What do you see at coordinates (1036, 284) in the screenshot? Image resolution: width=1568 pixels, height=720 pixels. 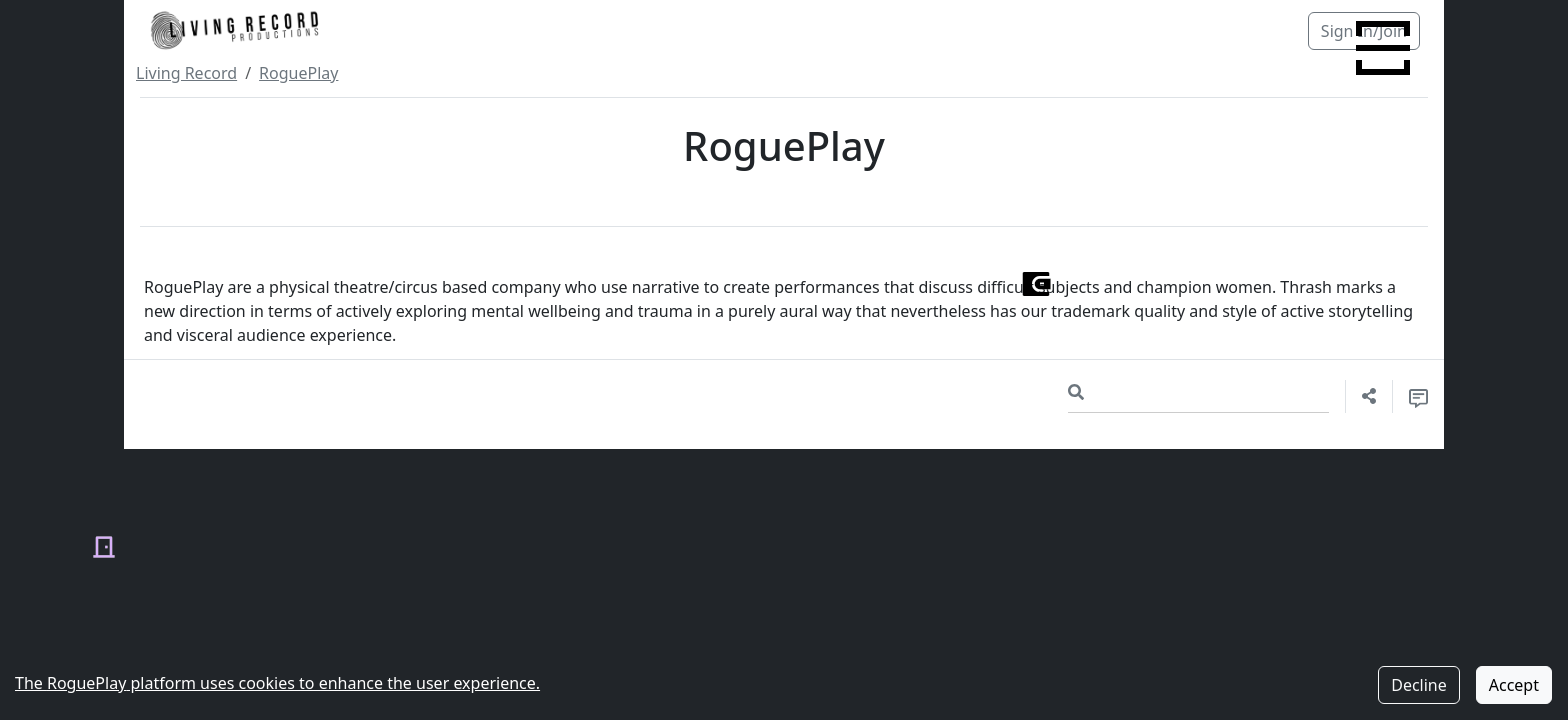 I see `access your wallet or payment methods` at bounding box center [1036, 284].